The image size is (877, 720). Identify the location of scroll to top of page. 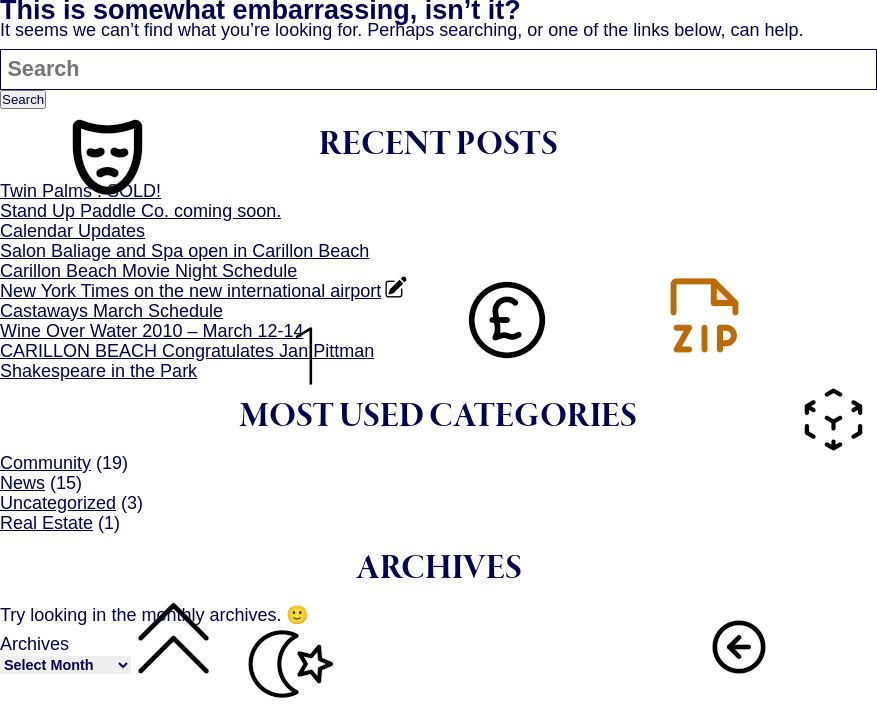
(173, 641).